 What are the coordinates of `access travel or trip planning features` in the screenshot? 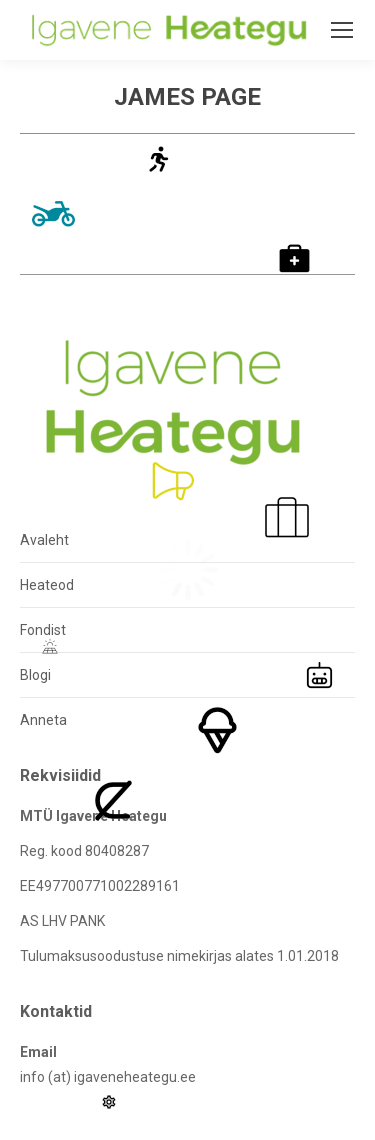 It's located at (287, 519).